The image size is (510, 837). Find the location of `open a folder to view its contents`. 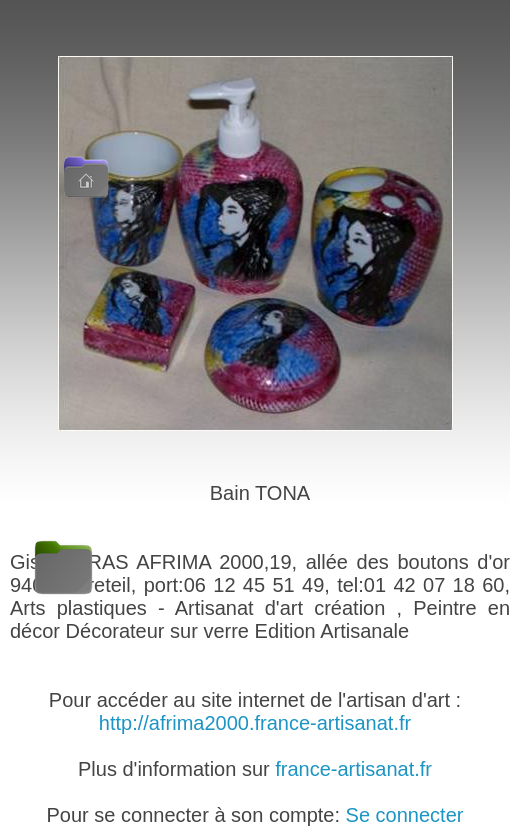

open a folder to view its contents is located at coordinates (63, 567).